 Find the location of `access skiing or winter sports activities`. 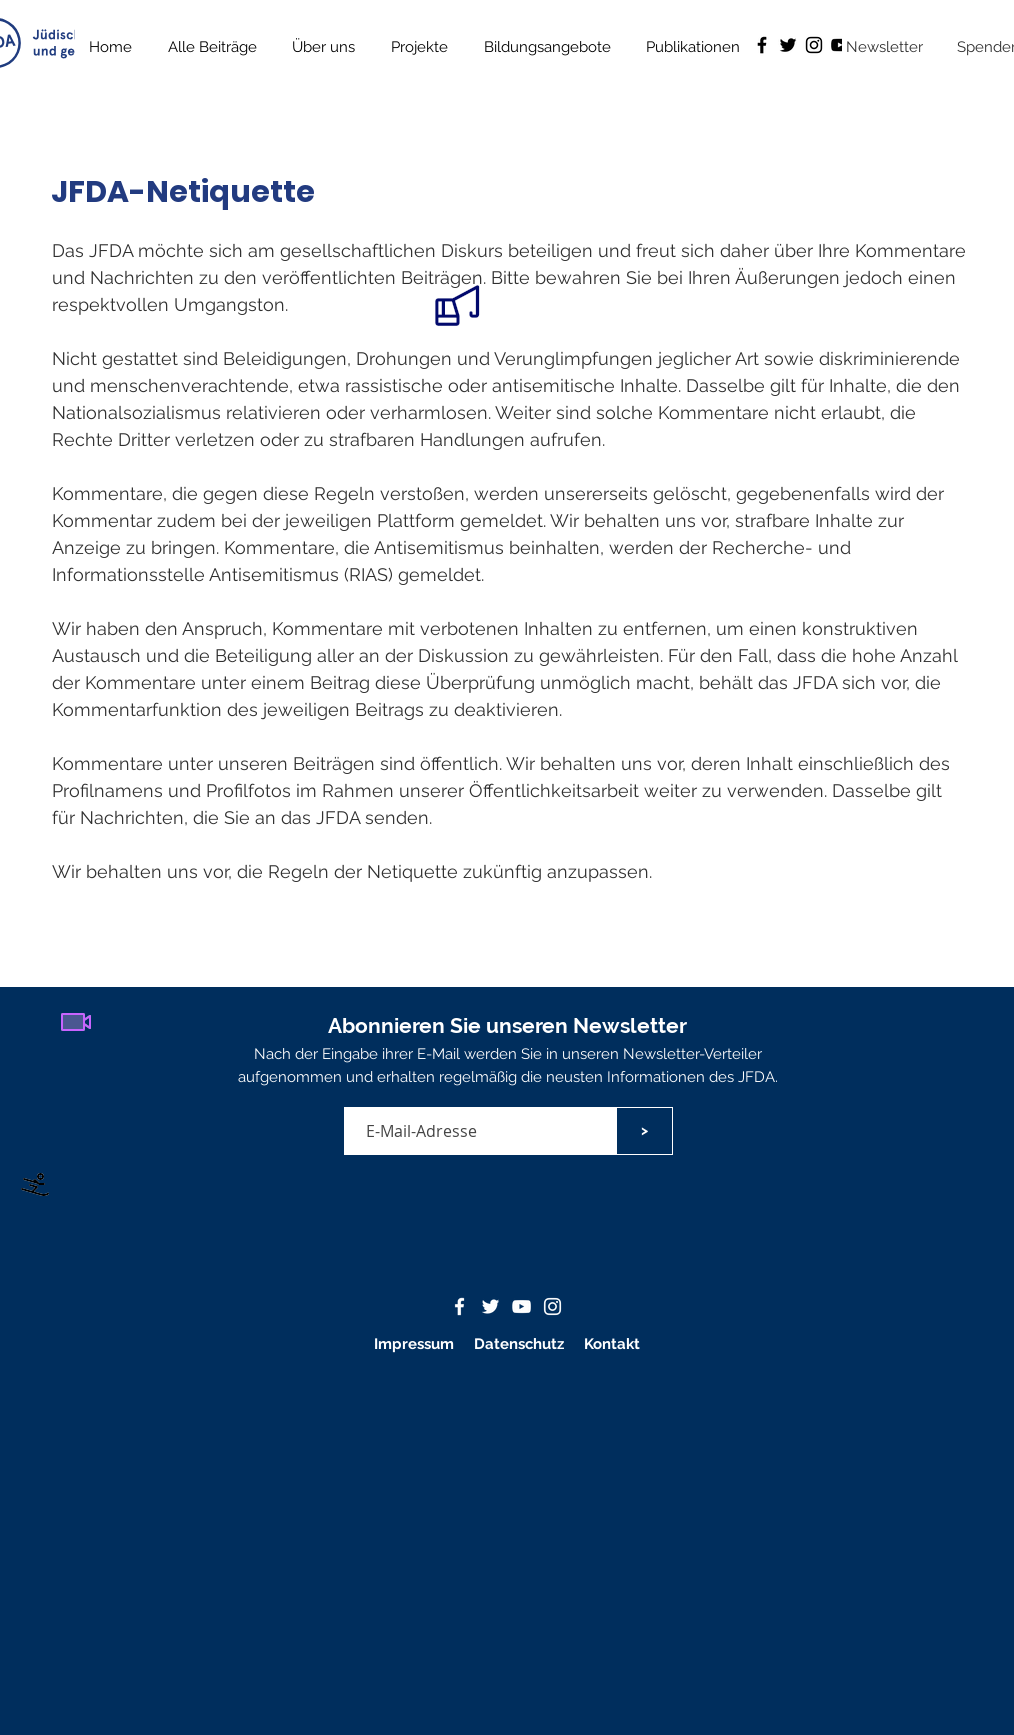

access skiing or winter sports activities is located at coordinates (35, 1185).